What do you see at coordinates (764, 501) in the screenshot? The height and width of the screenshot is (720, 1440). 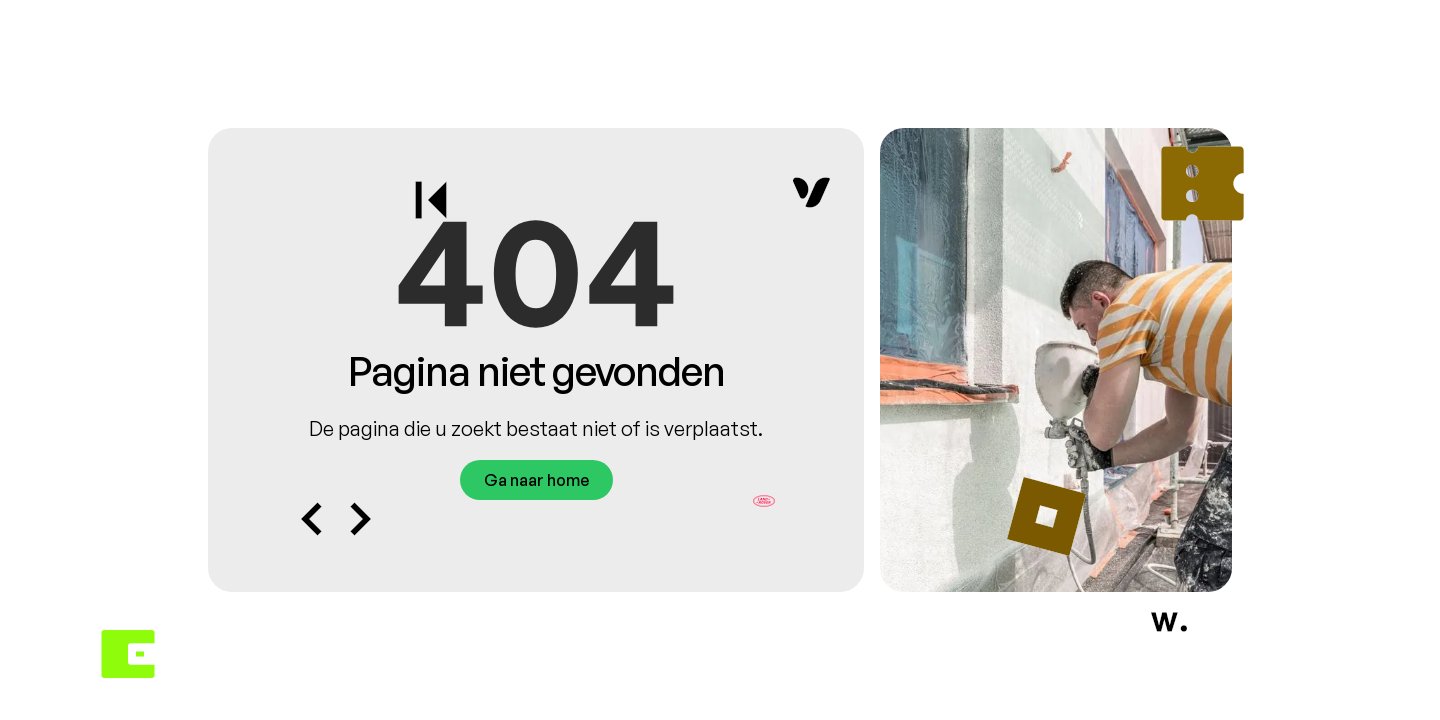 I see `land rover brand logo` at bounding box center [764, 501].